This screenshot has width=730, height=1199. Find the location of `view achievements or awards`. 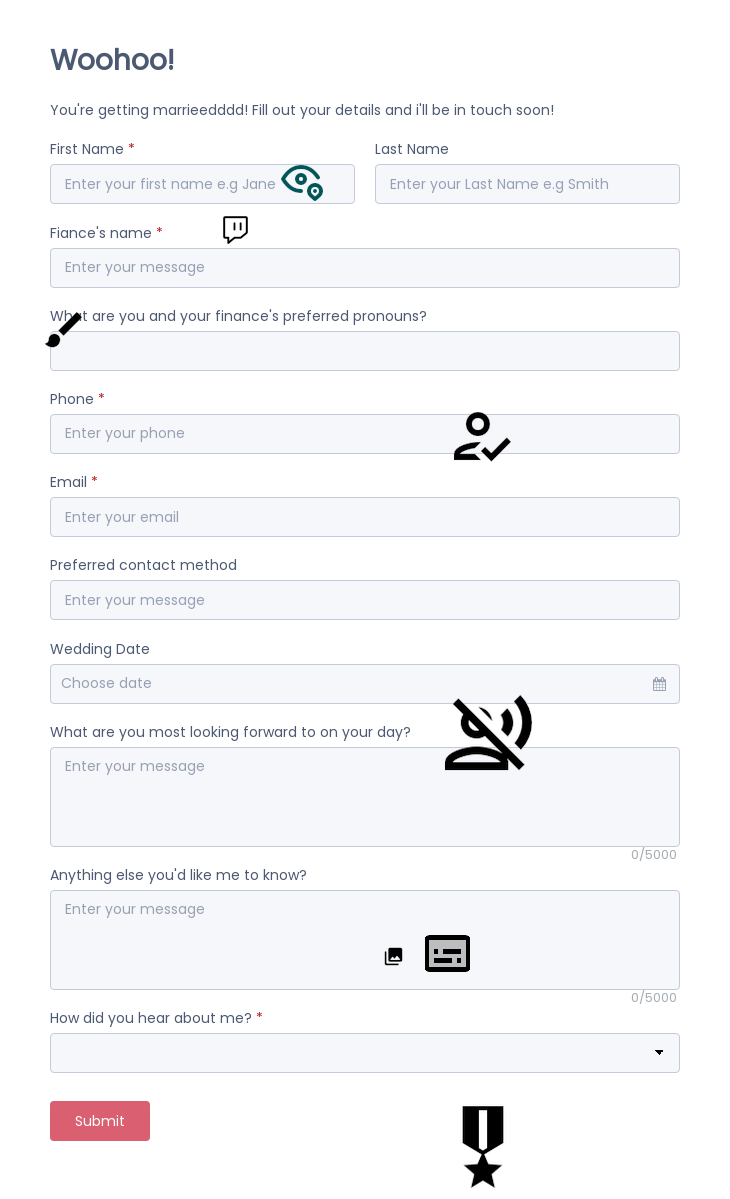

view achievements or awards is located at coordinates (483, 1147).